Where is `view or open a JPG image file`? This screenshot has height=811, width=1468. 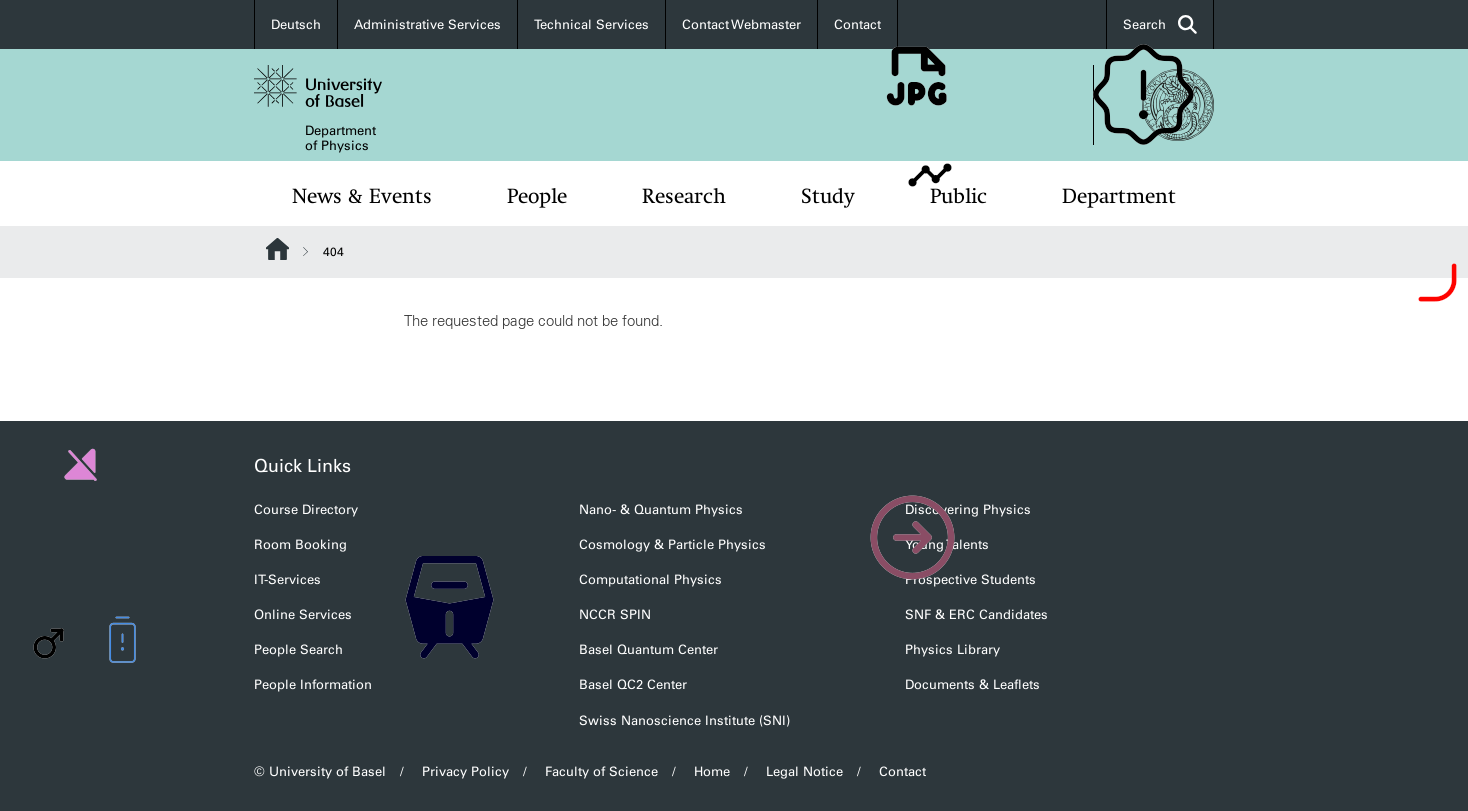
view or open a JPG image file is located at coordinates (918, 78).